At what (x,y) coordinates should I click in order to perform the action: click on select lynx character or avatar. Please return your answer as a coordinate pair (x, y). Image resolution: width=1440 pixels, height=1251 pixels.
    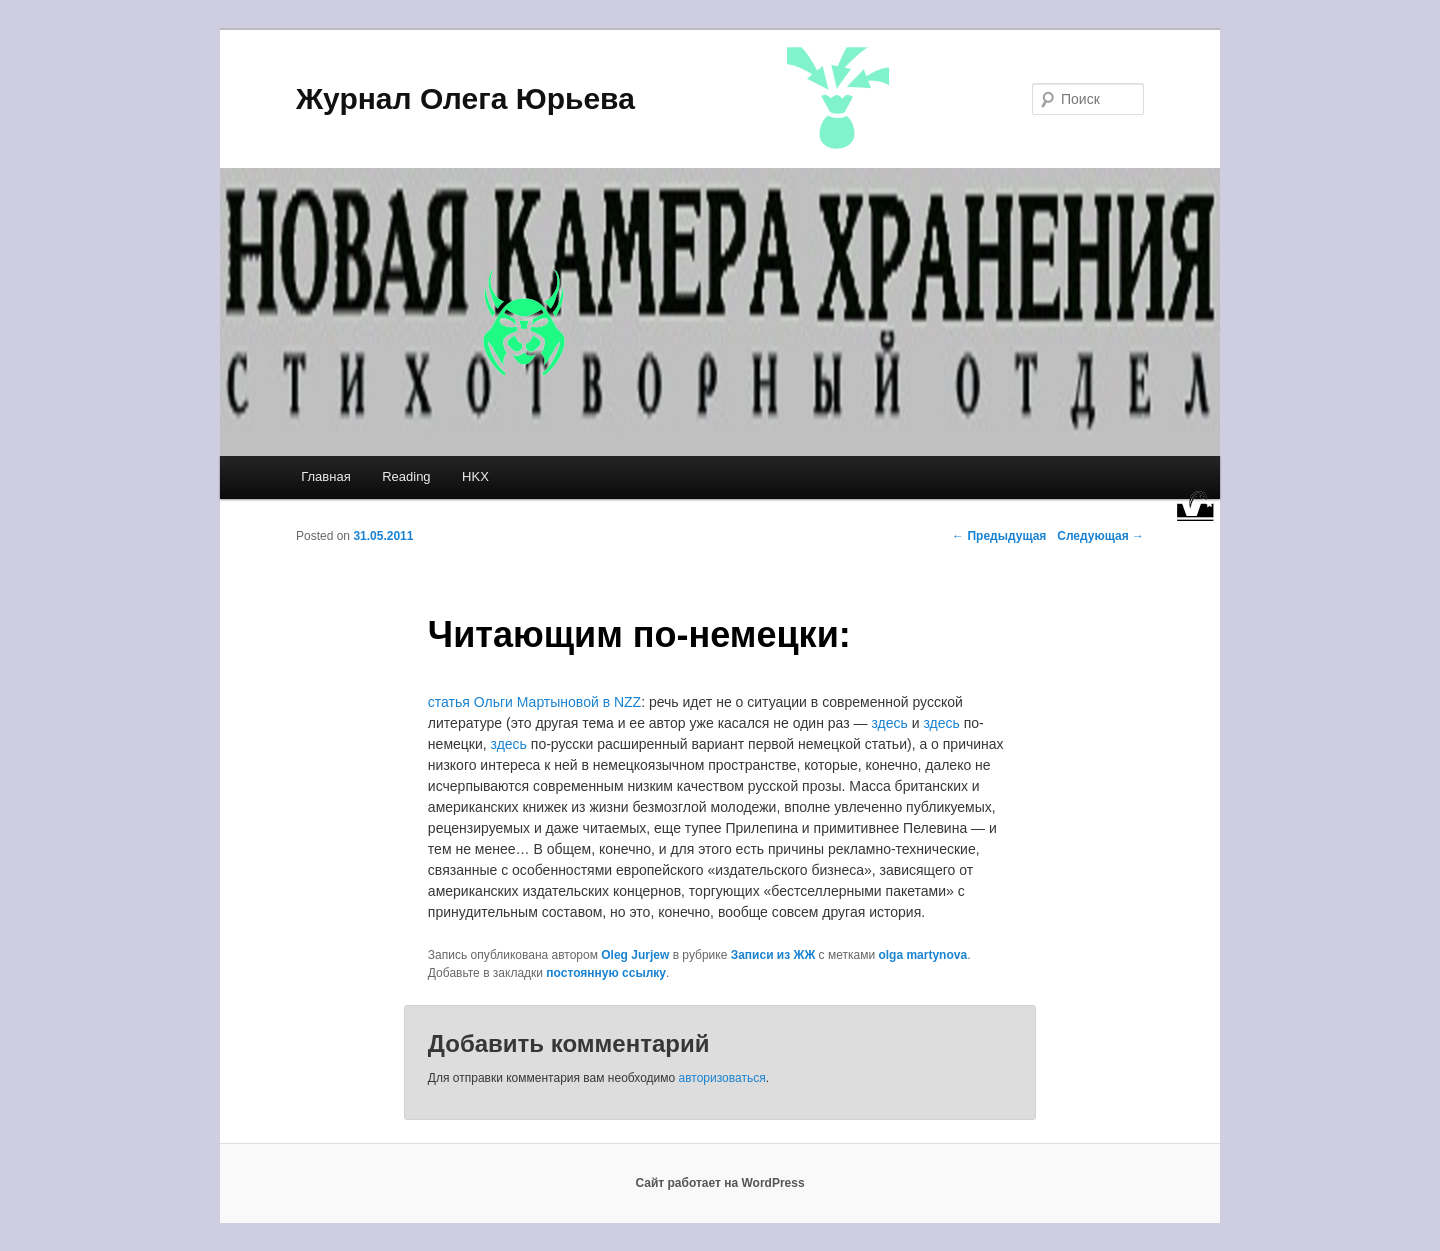
    Looking at the image, I should click on (524, 323).